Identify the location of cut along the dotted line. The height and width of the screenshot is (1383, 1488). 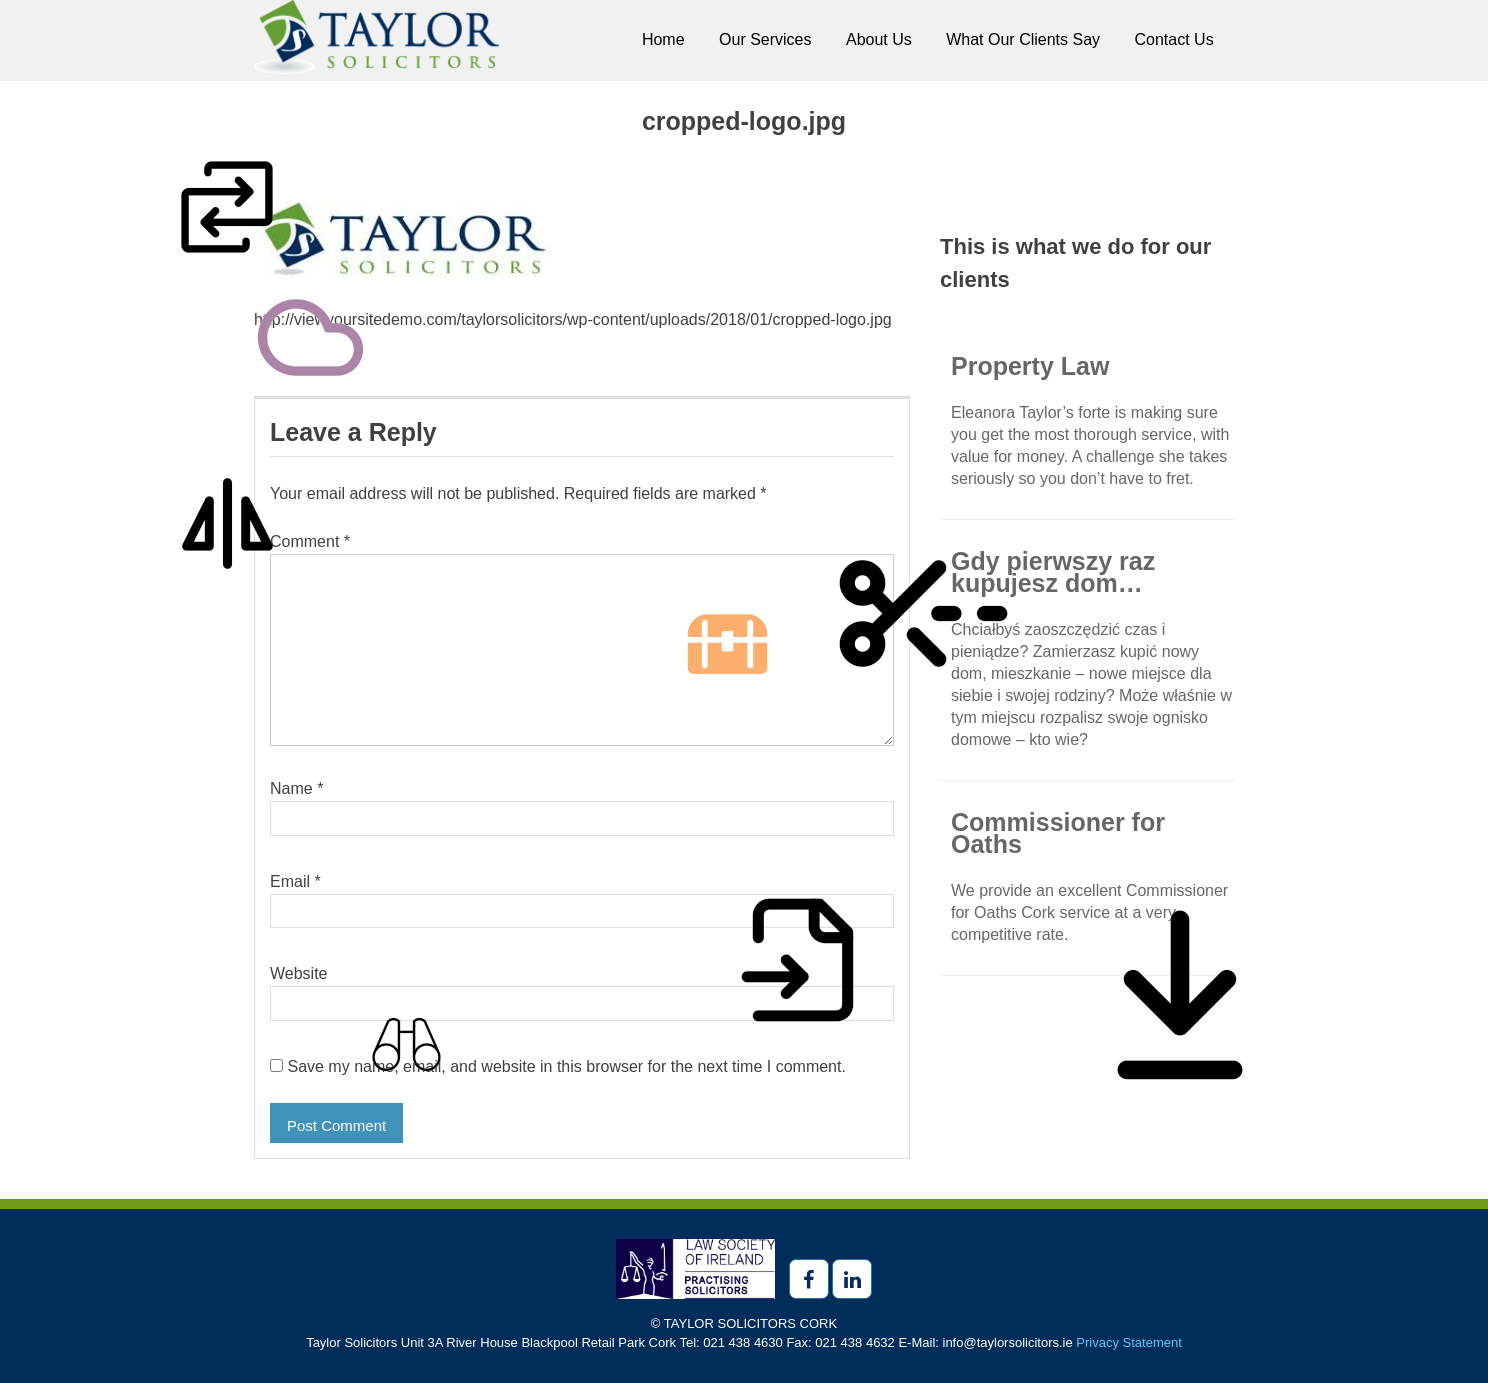
(923, 613).